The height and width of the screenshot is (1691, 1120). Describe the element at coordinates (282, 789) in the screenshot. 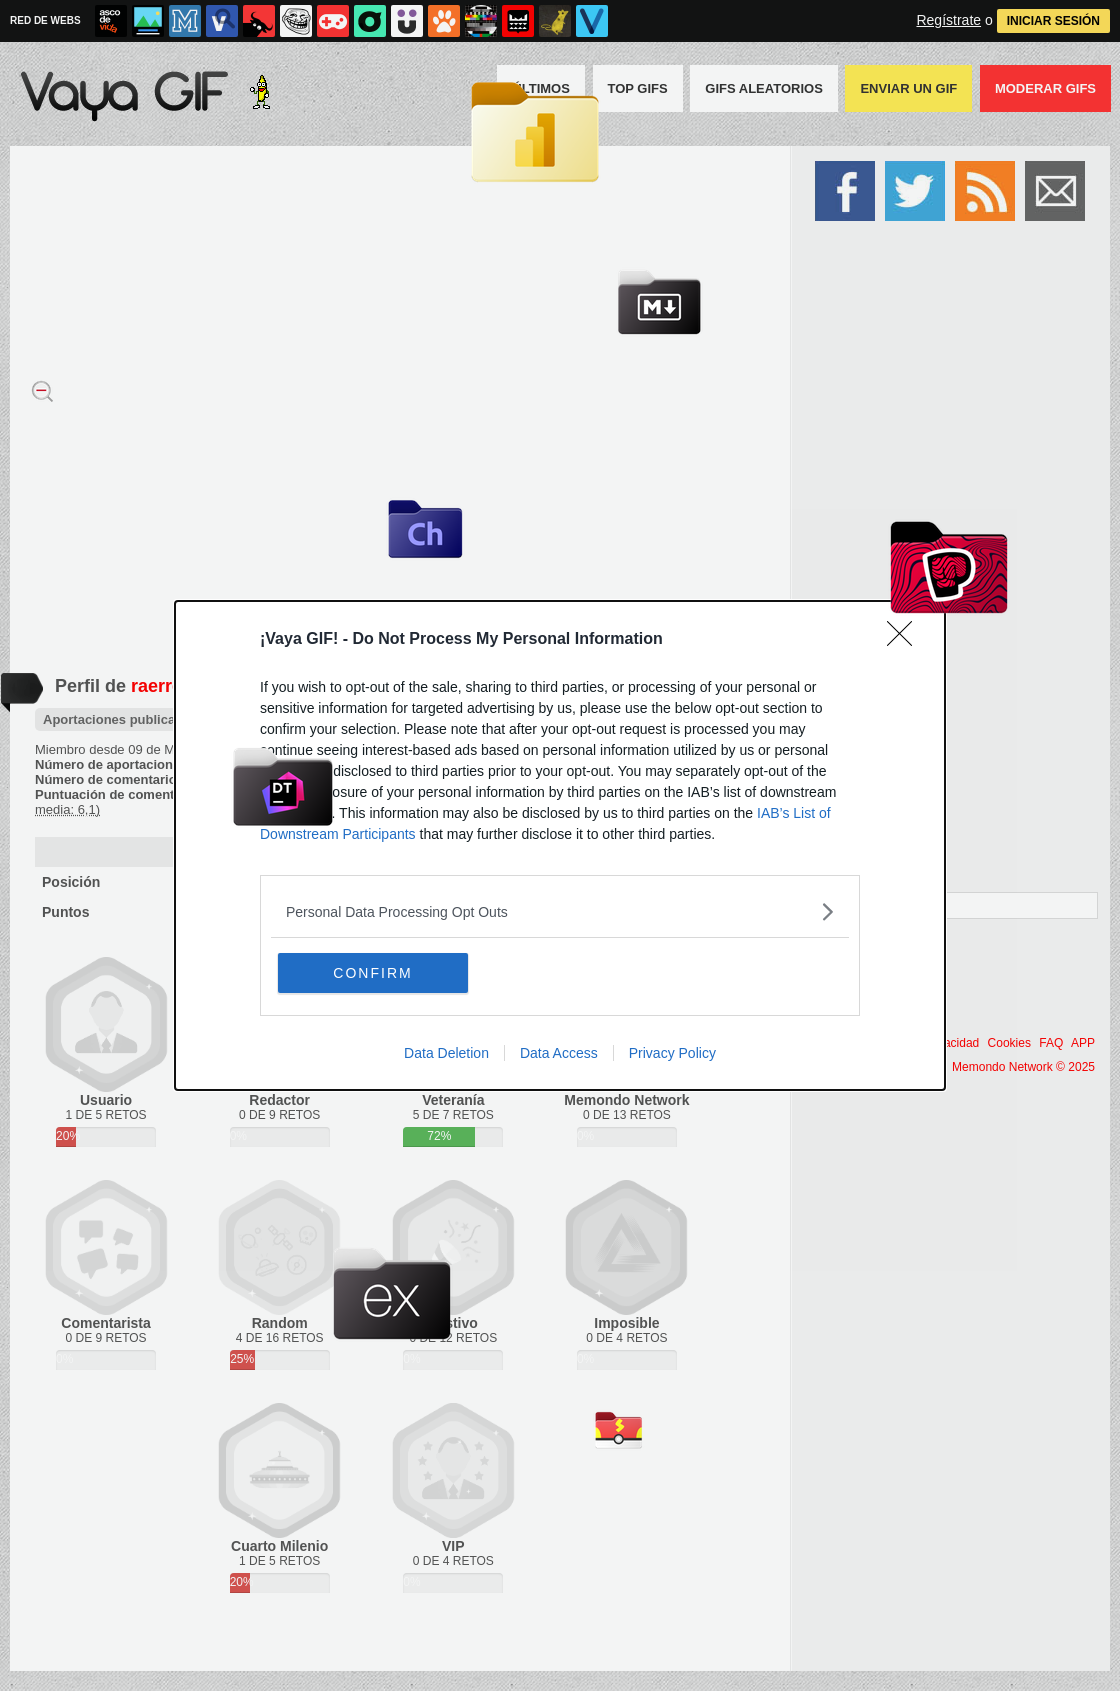

I see `open jetbrains dottrace project folder` at that location.